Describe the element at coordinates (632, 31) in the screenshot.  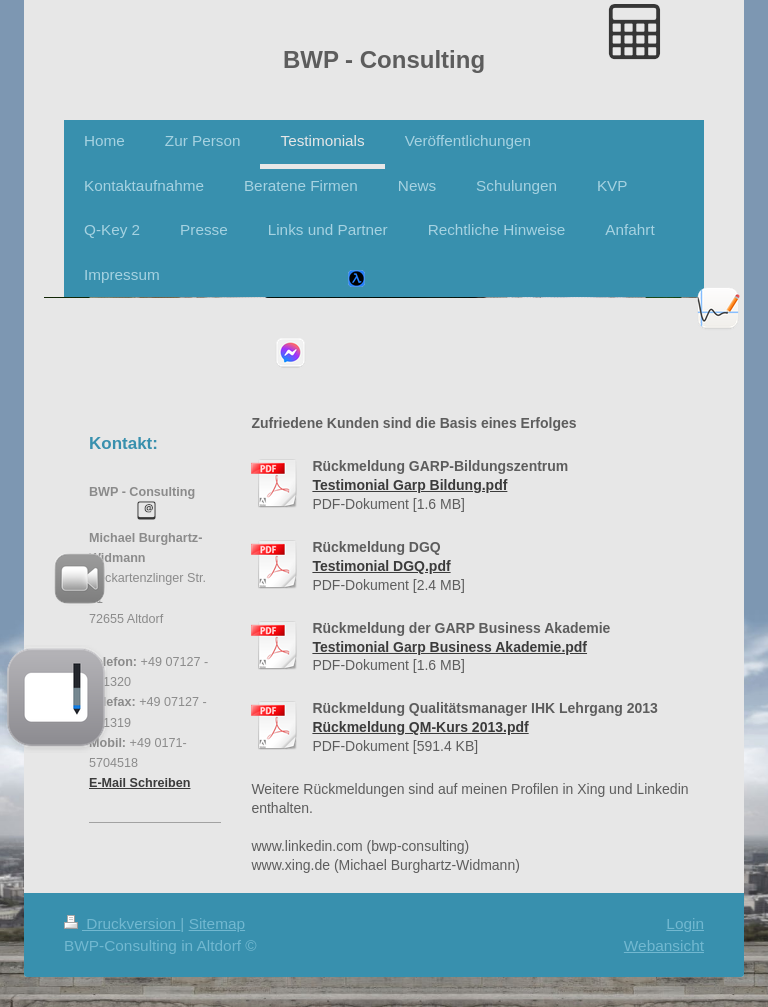
I see `open the calculator app` at that location.